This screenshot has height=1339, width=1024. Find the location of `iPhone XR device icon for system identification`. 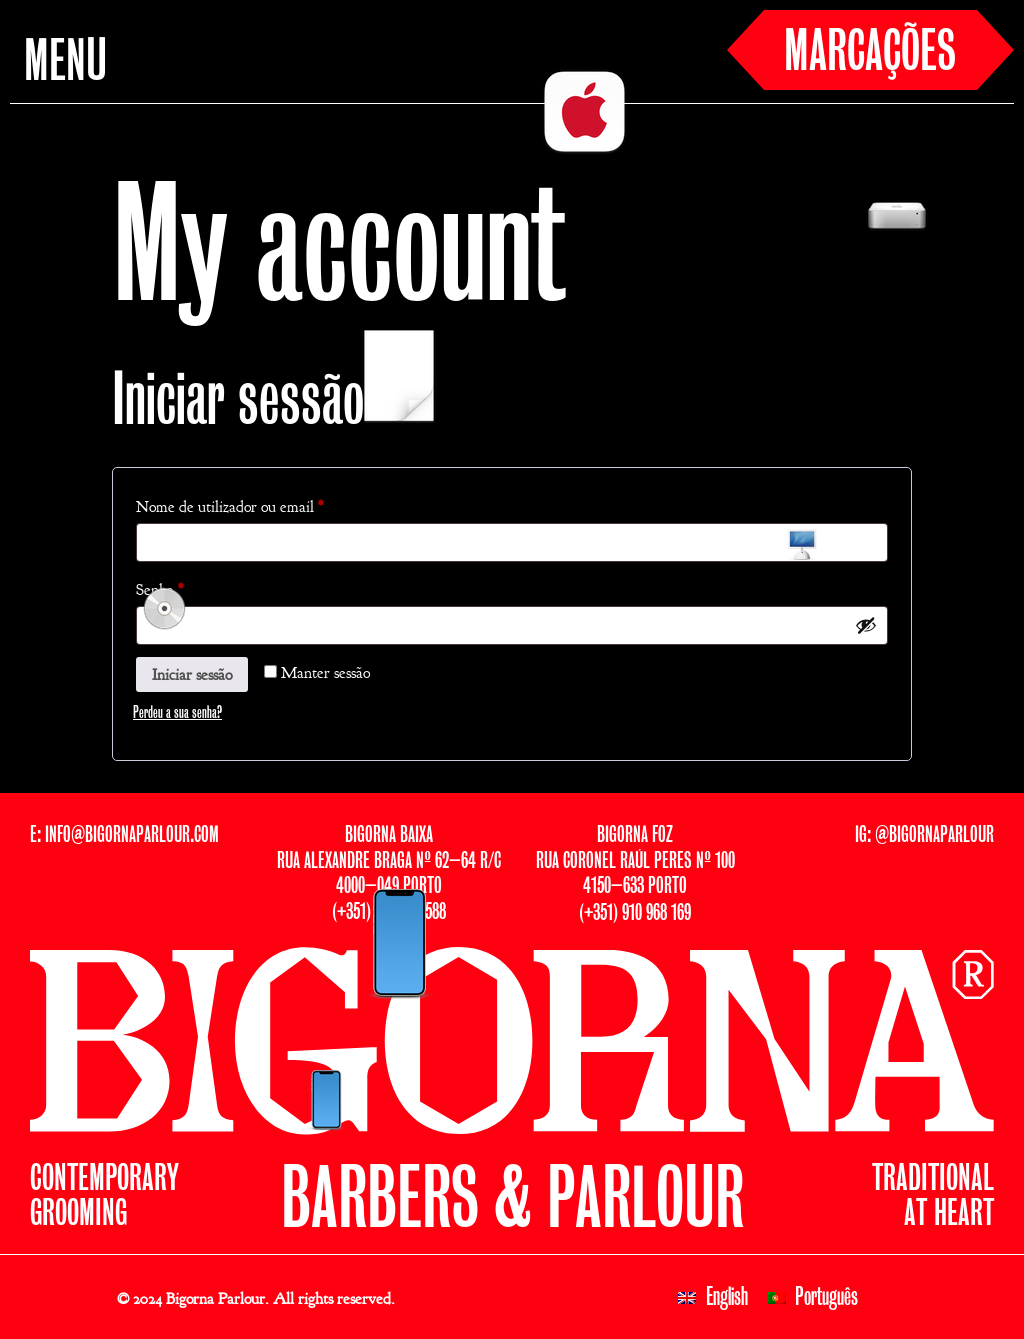

iPhone XR device icon for system identification is located at coordinates (326, 1100).